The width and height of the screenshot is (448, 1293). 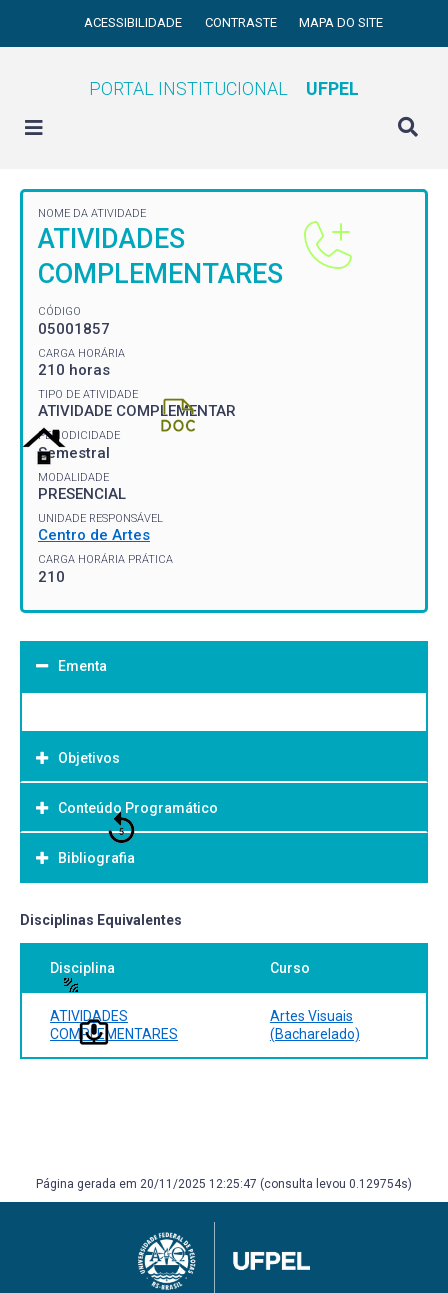 I want to click on enable lens flare or light leak effect, so click(x=71, y=985).